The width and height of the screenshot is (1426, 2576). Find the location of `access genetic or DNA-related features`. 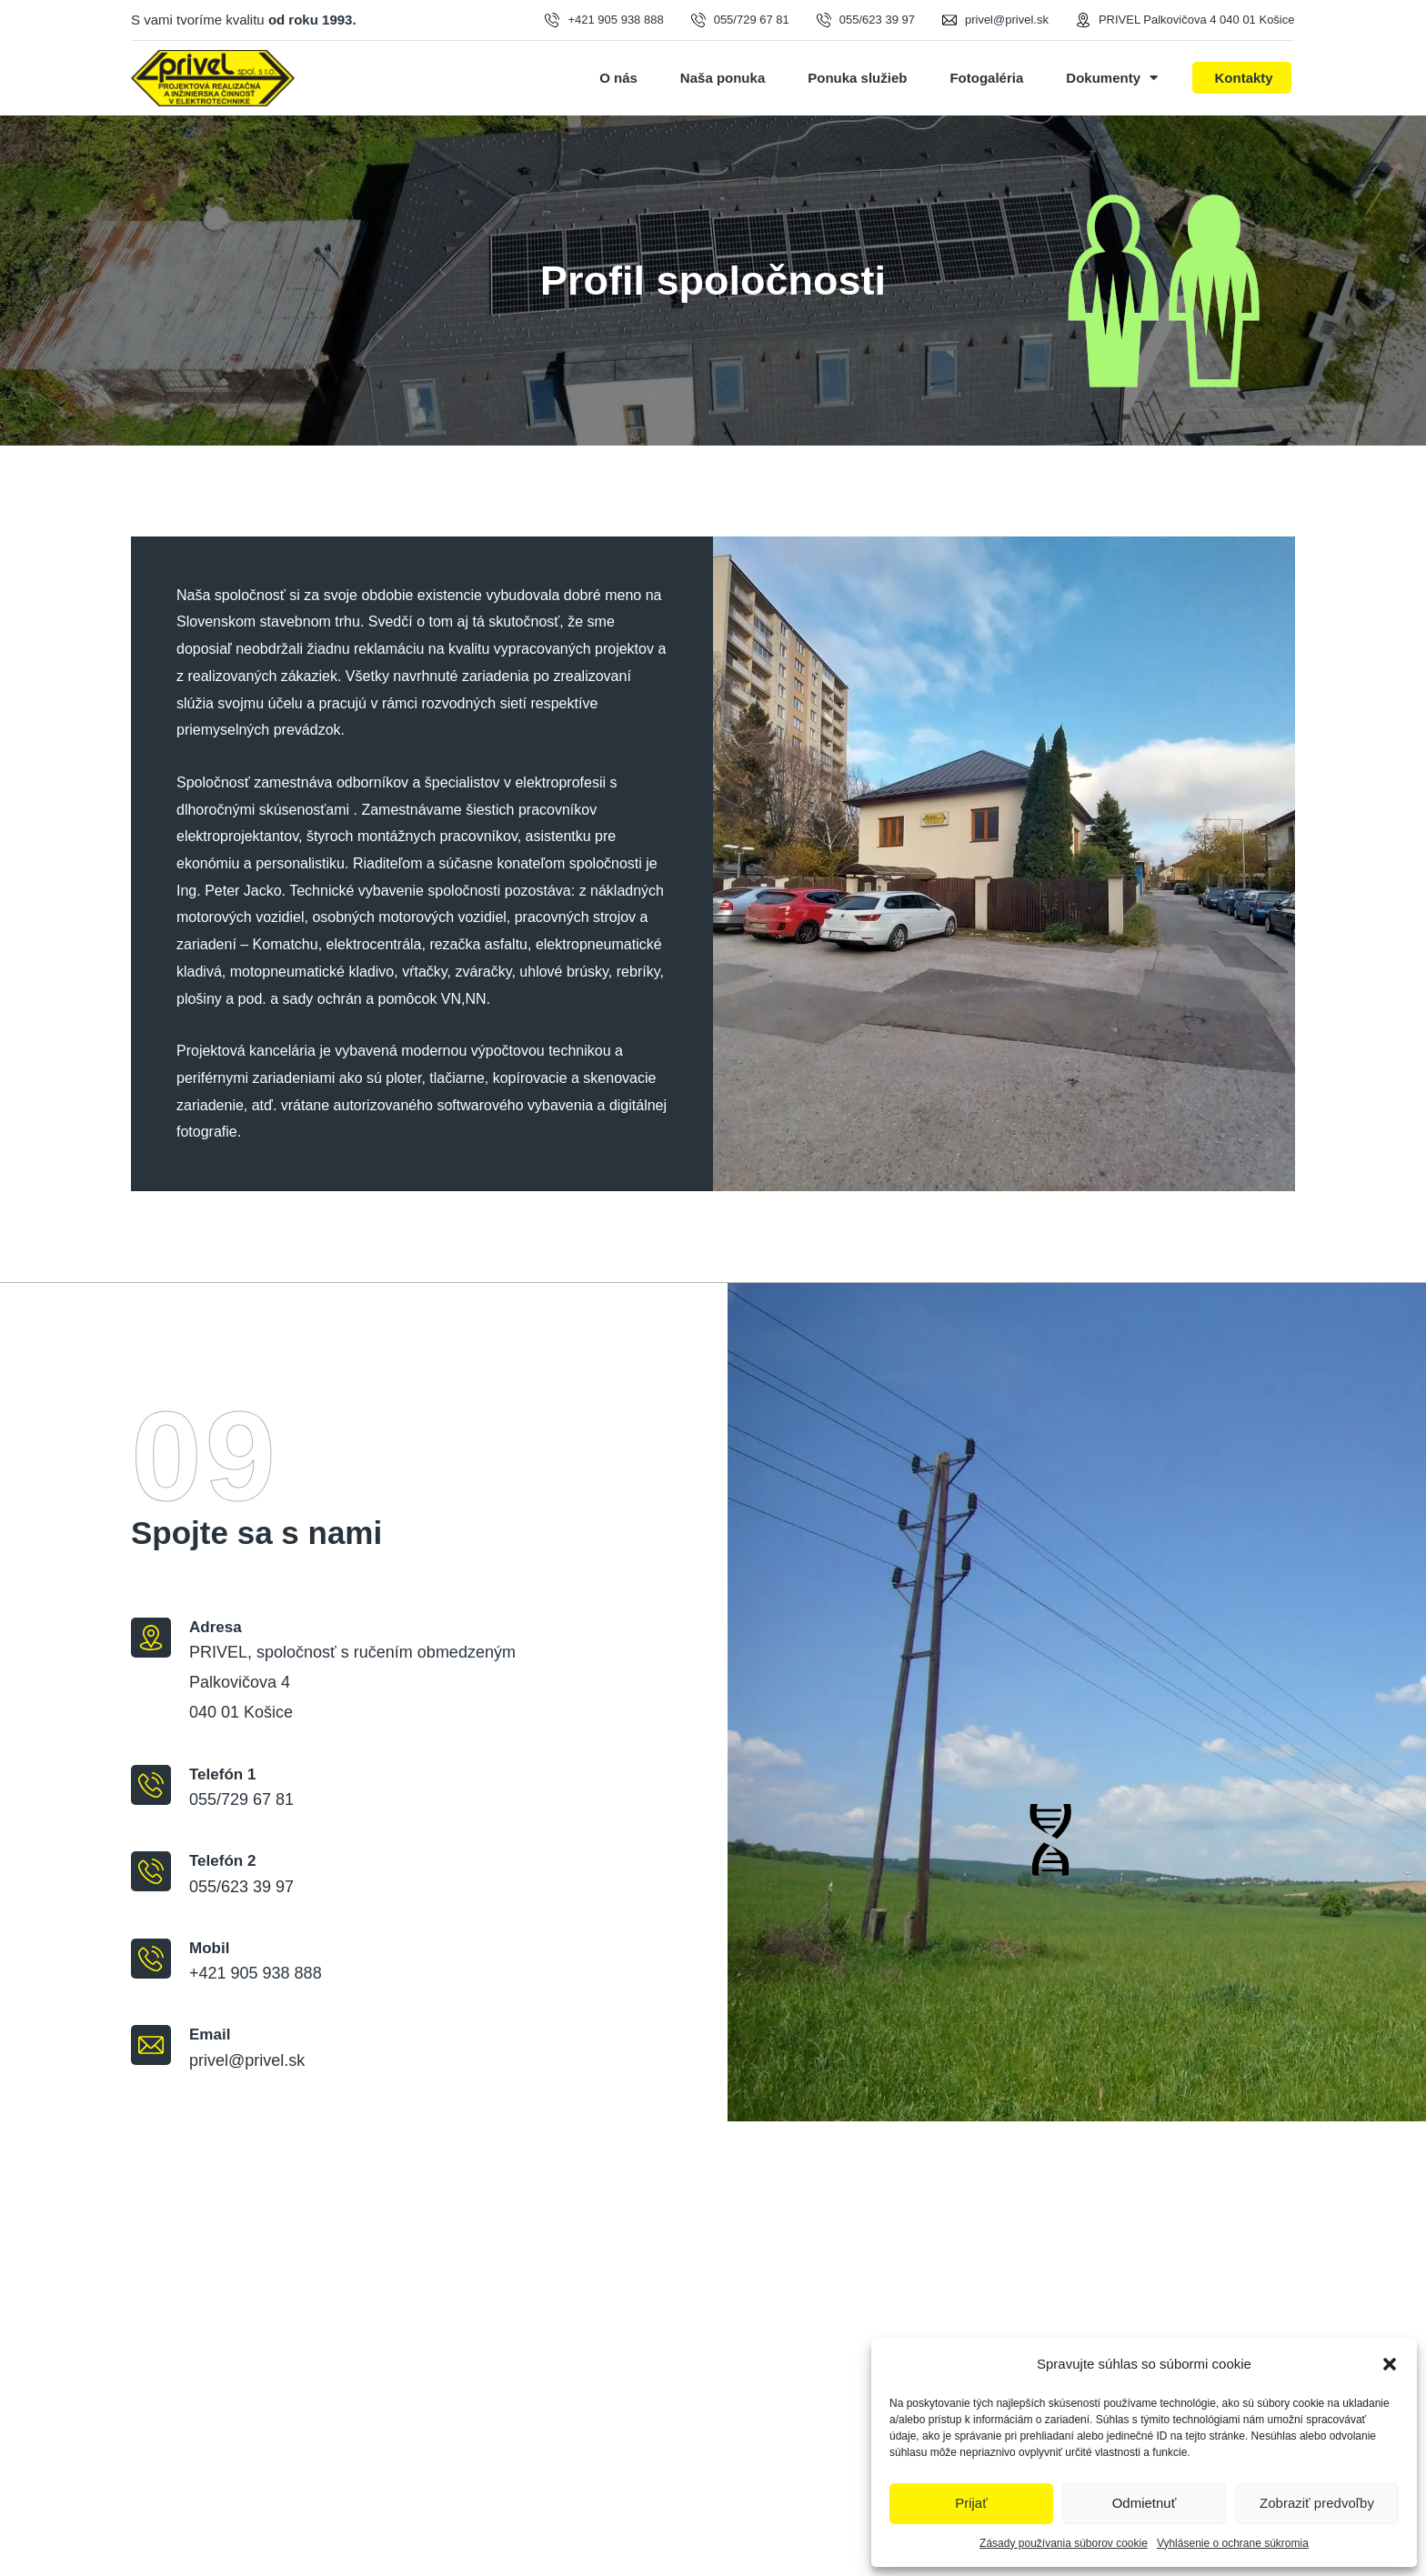

access genetic or DNA-related features is located at coordinates (1050, 1839).